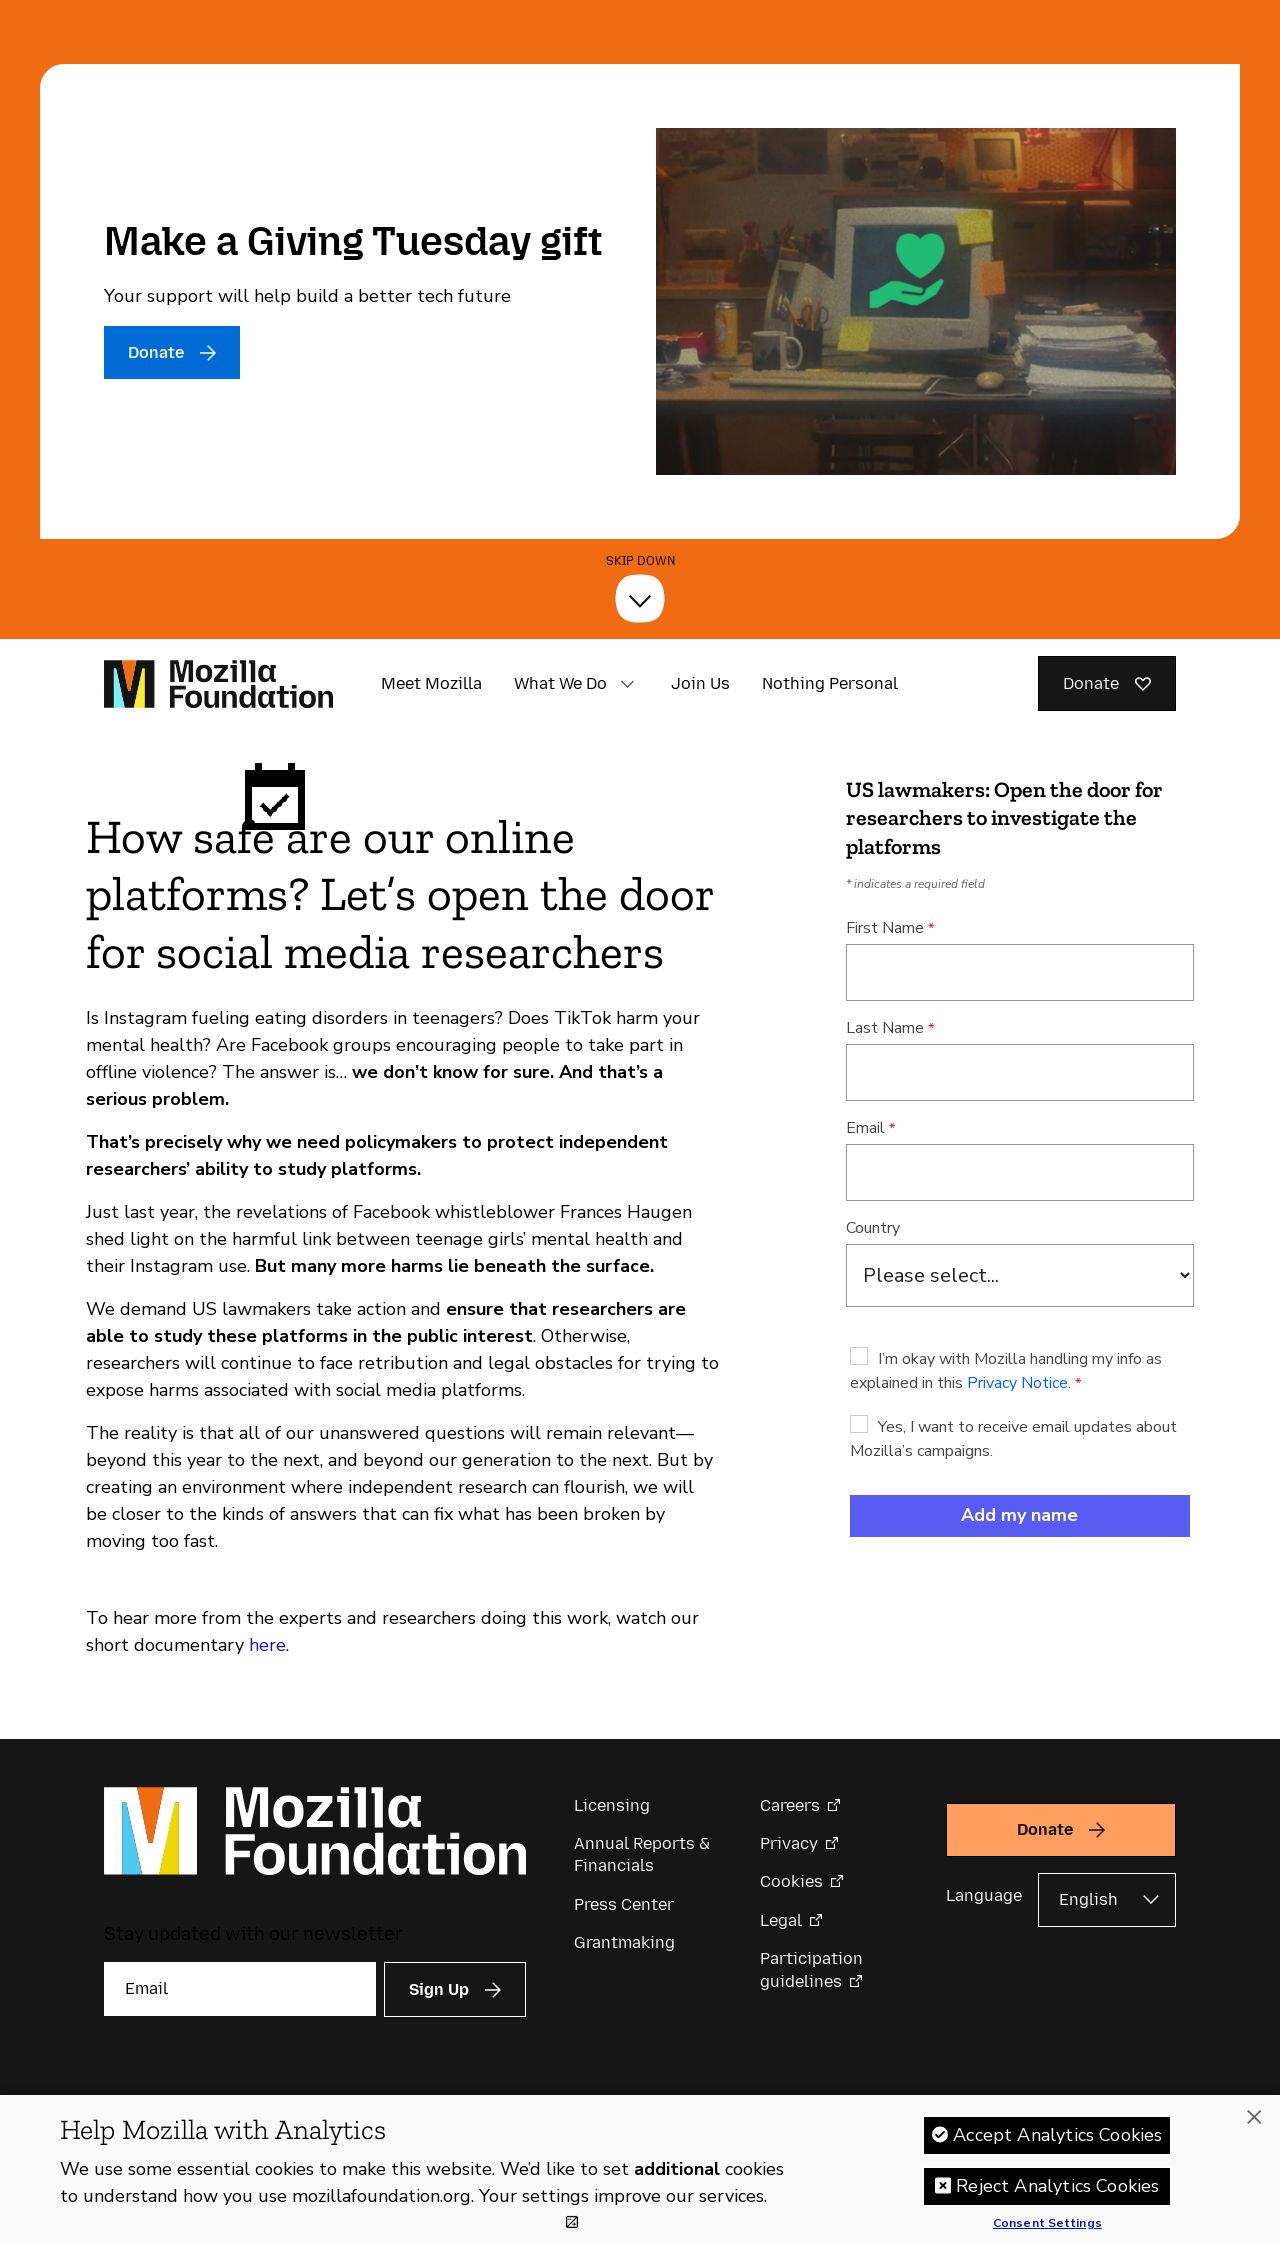 The width and height of the screenshot is (1280, 2243). Describe the element at coordinates (275, 800) in the screenshot. I see `event confirmed or available` at that location.